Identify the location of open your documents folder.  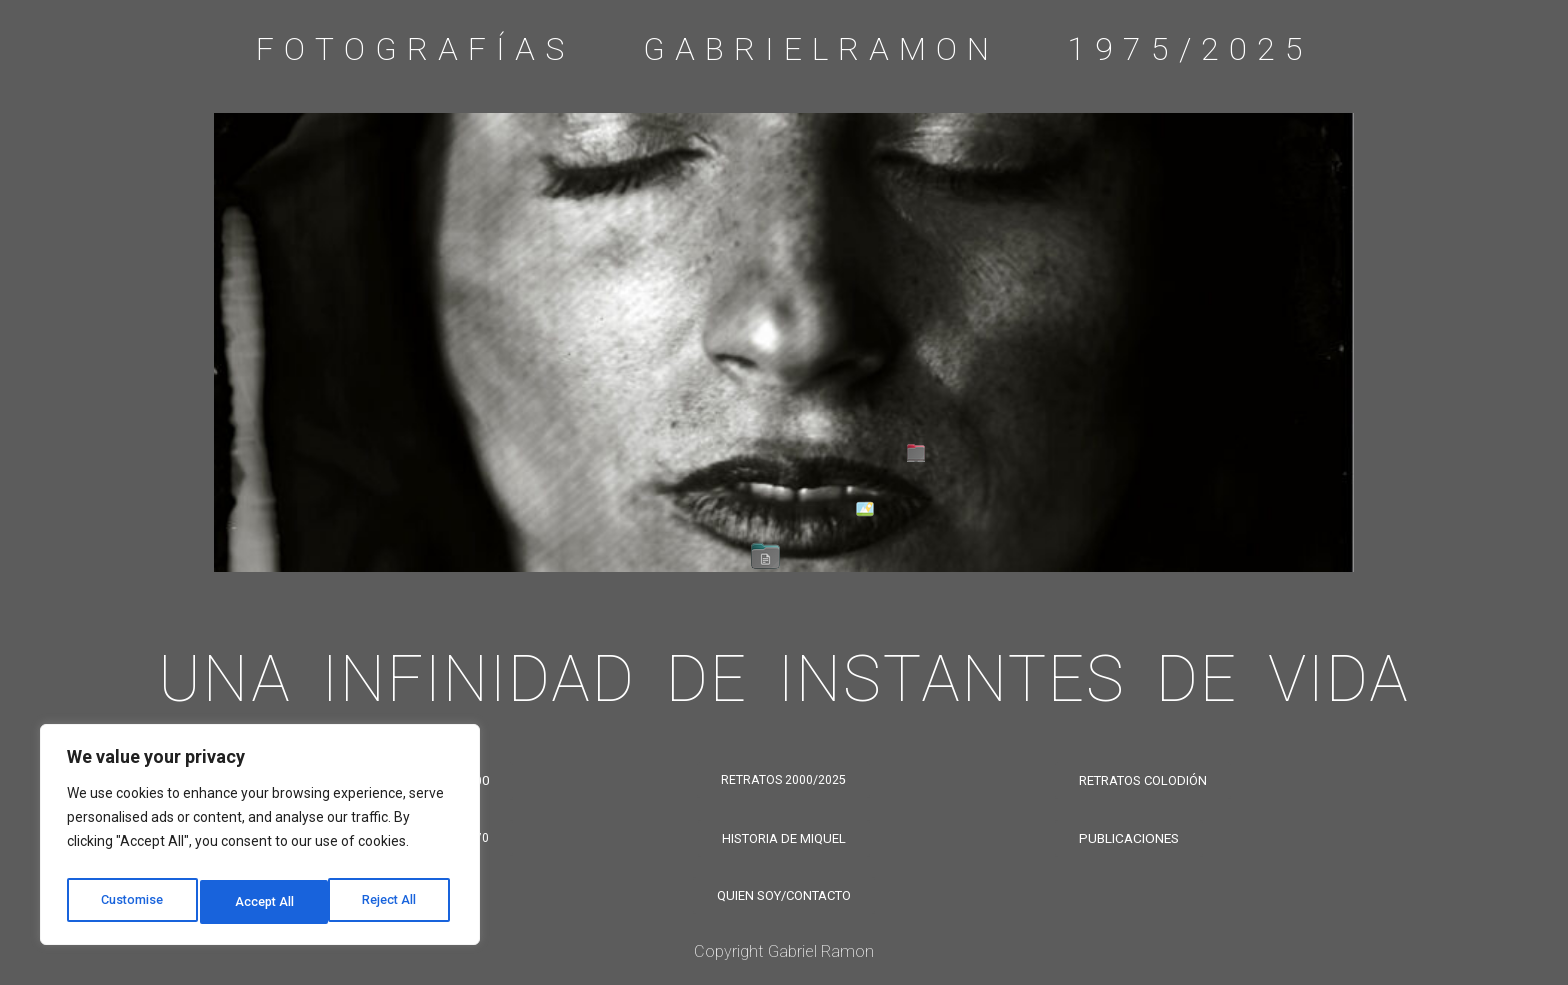
(765, 555).